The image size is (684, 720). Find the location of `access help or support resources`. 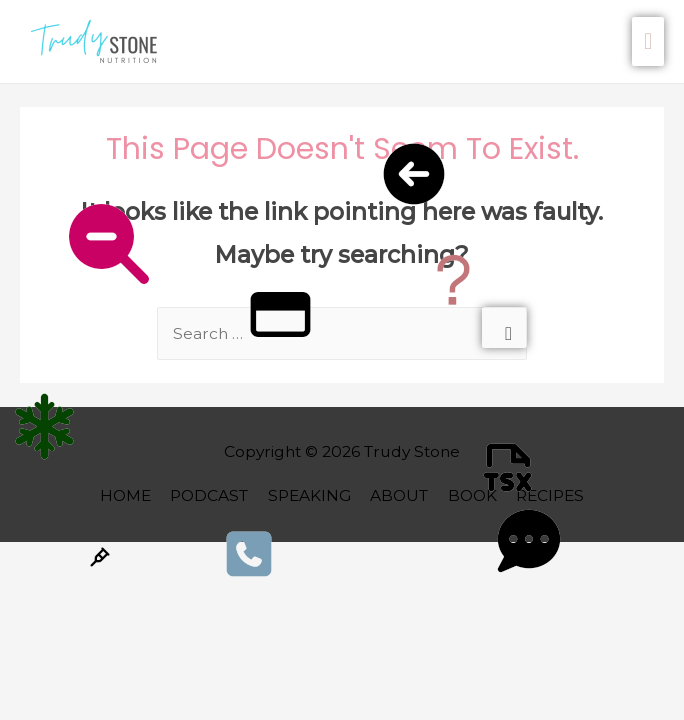

access help or support resources is located at coordinates (453, 281).